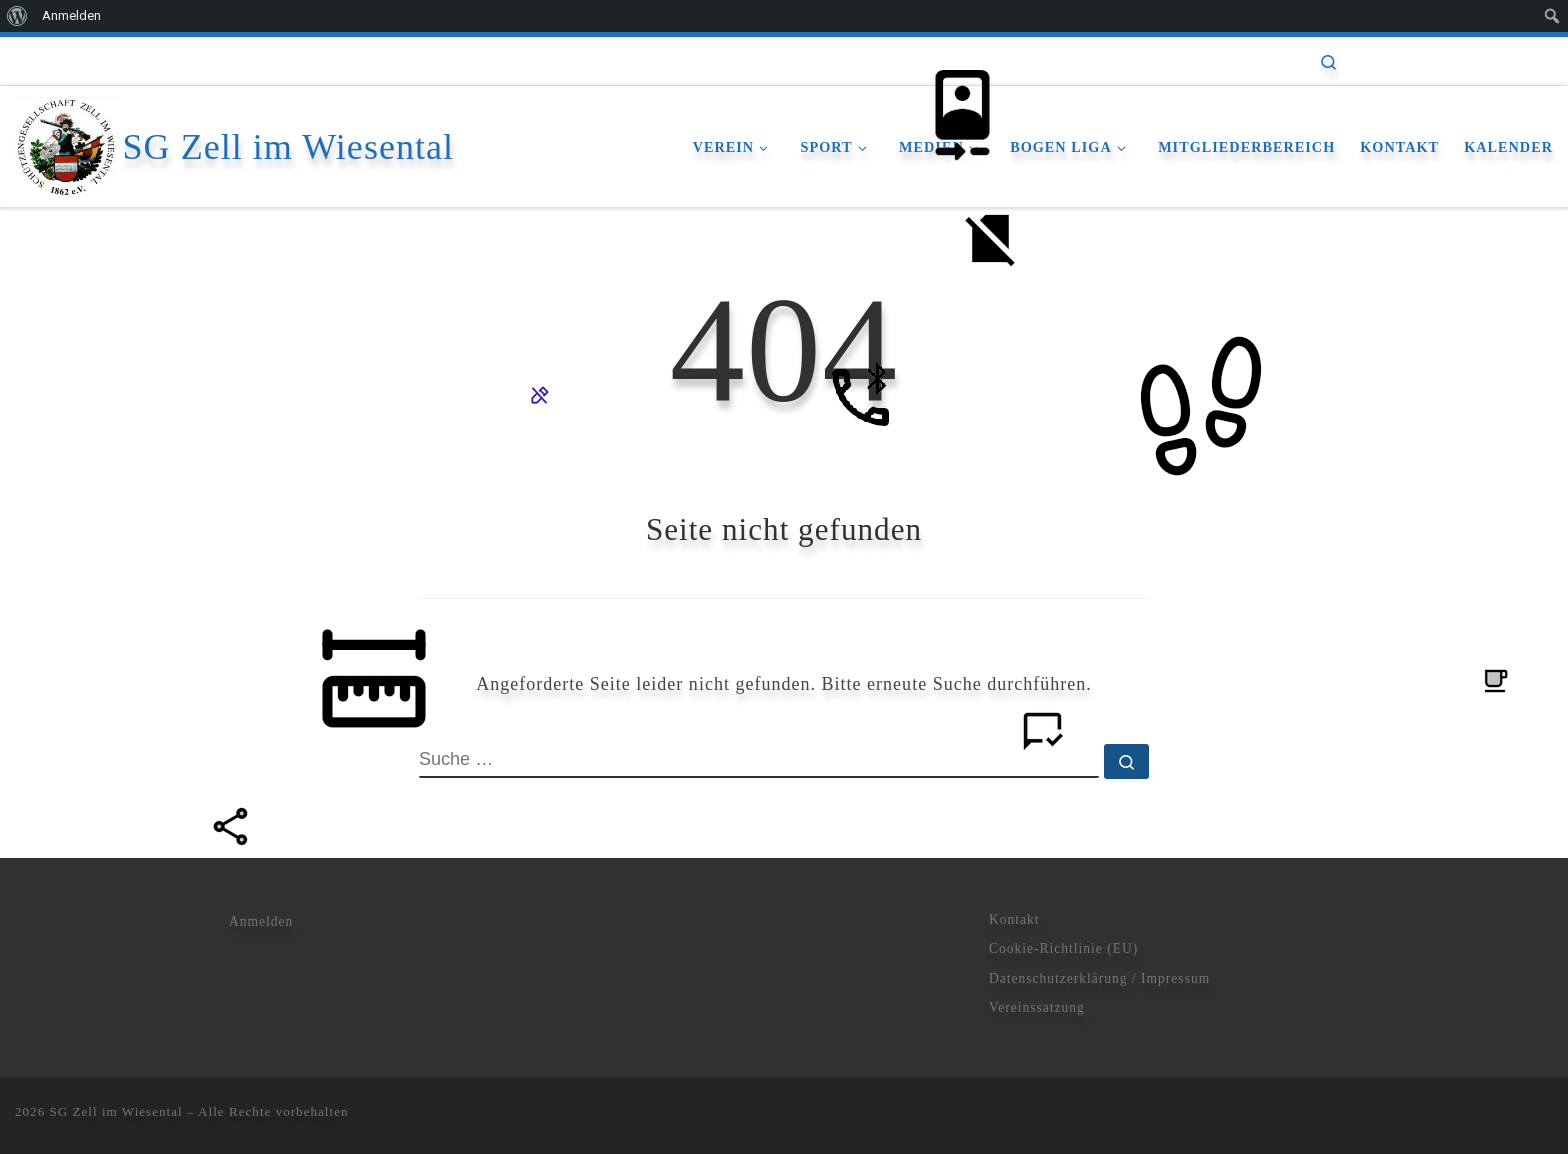 This screenshot has height=1154, width=1568. I want to click on editing is disabled, so click(539, 395).